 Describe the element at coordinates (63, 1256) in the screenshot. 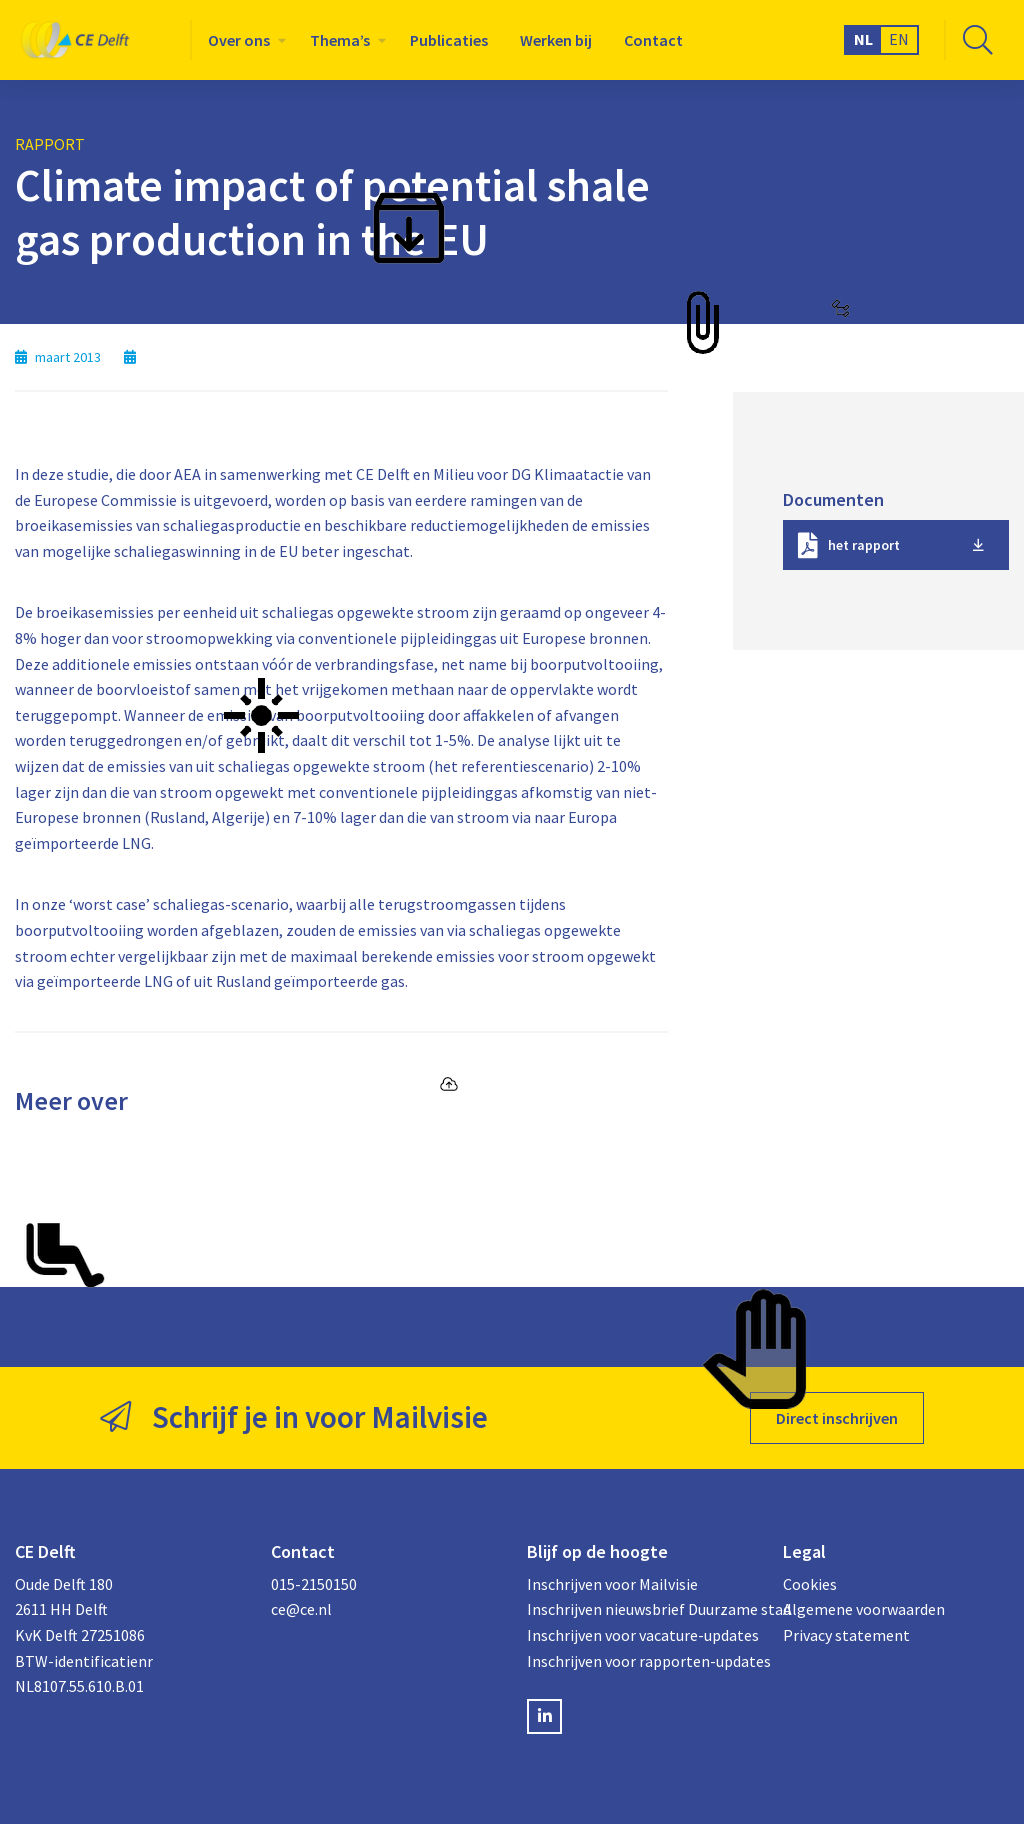

I see `select extra legroom seating option` at that location.